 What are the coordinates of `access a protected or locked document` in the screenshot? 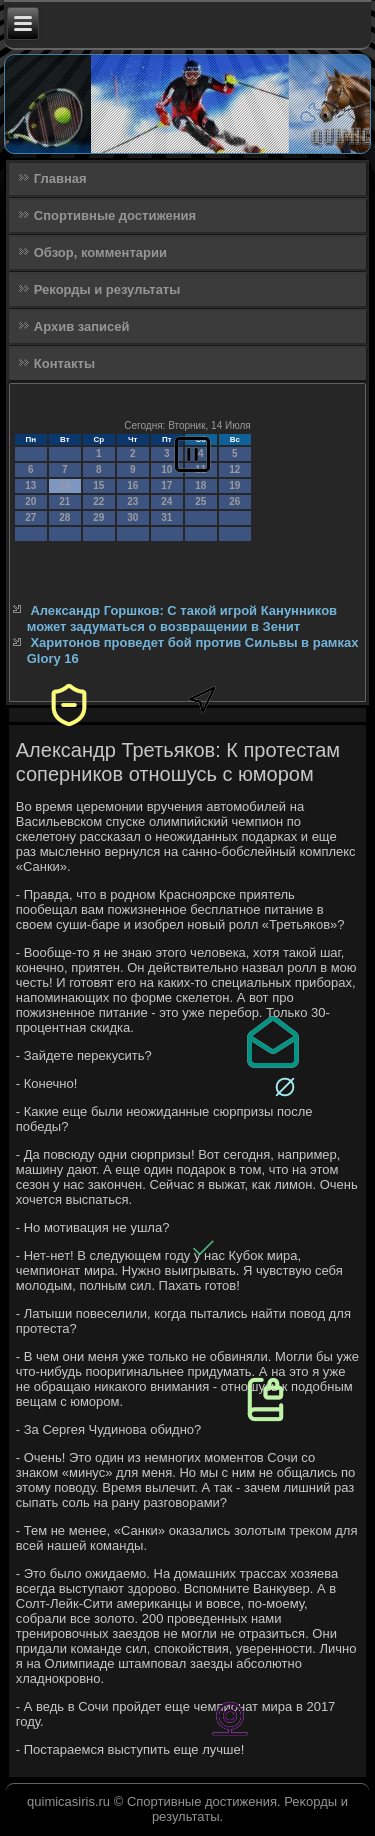 It's located at (265, 1399).